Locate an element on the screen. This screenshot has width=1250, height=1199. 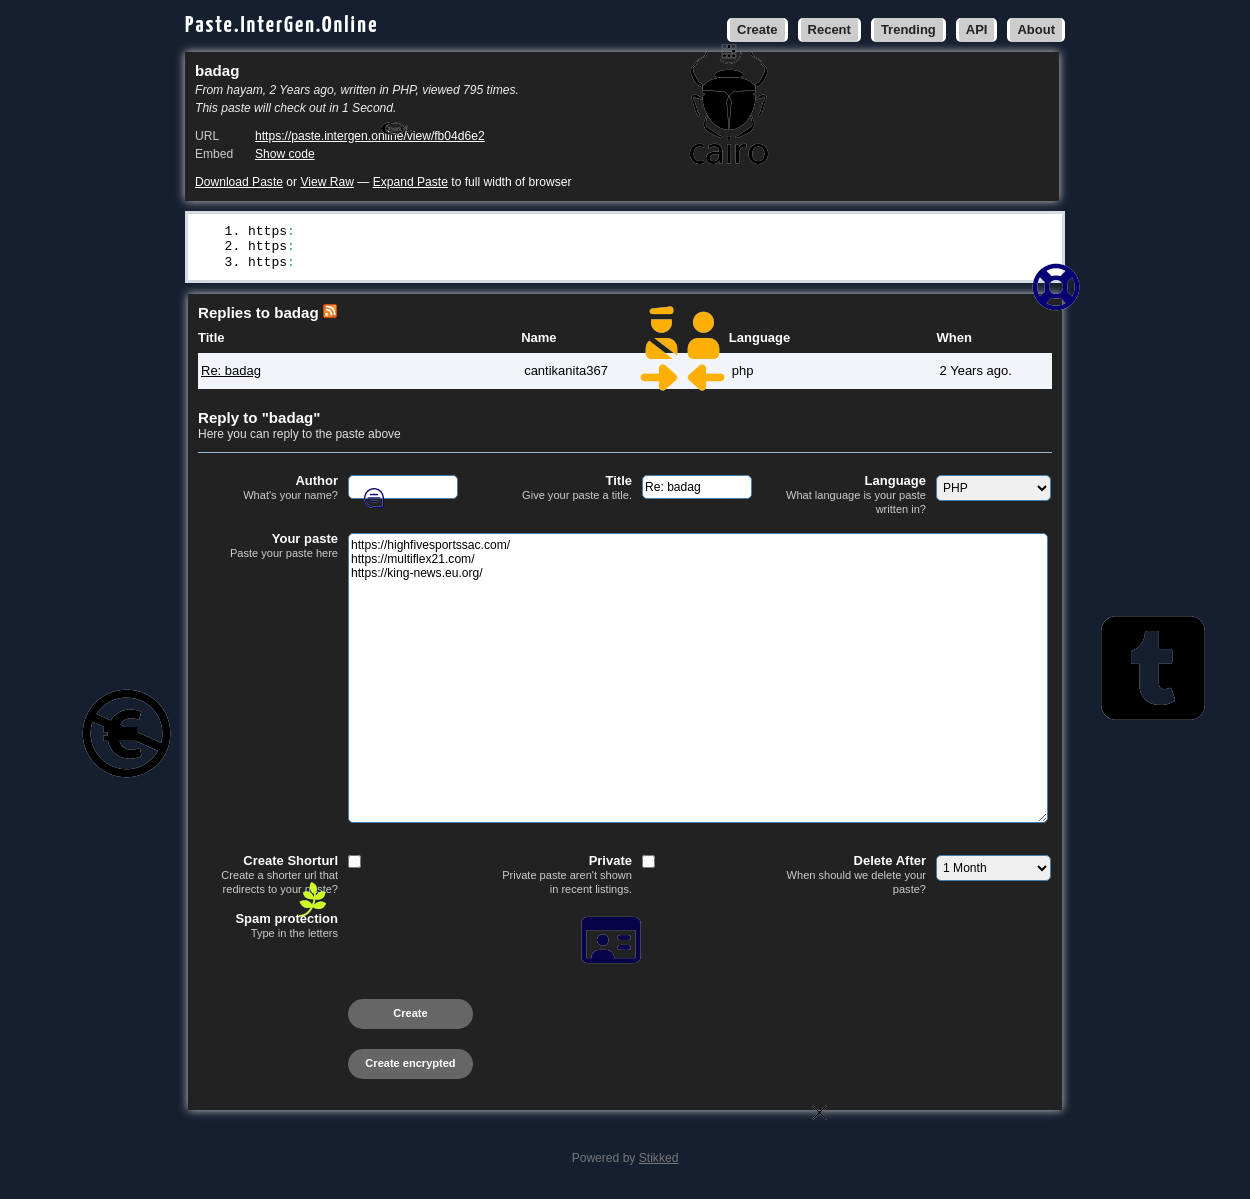
view your profile or identification details is located at coordinates (611, 940).